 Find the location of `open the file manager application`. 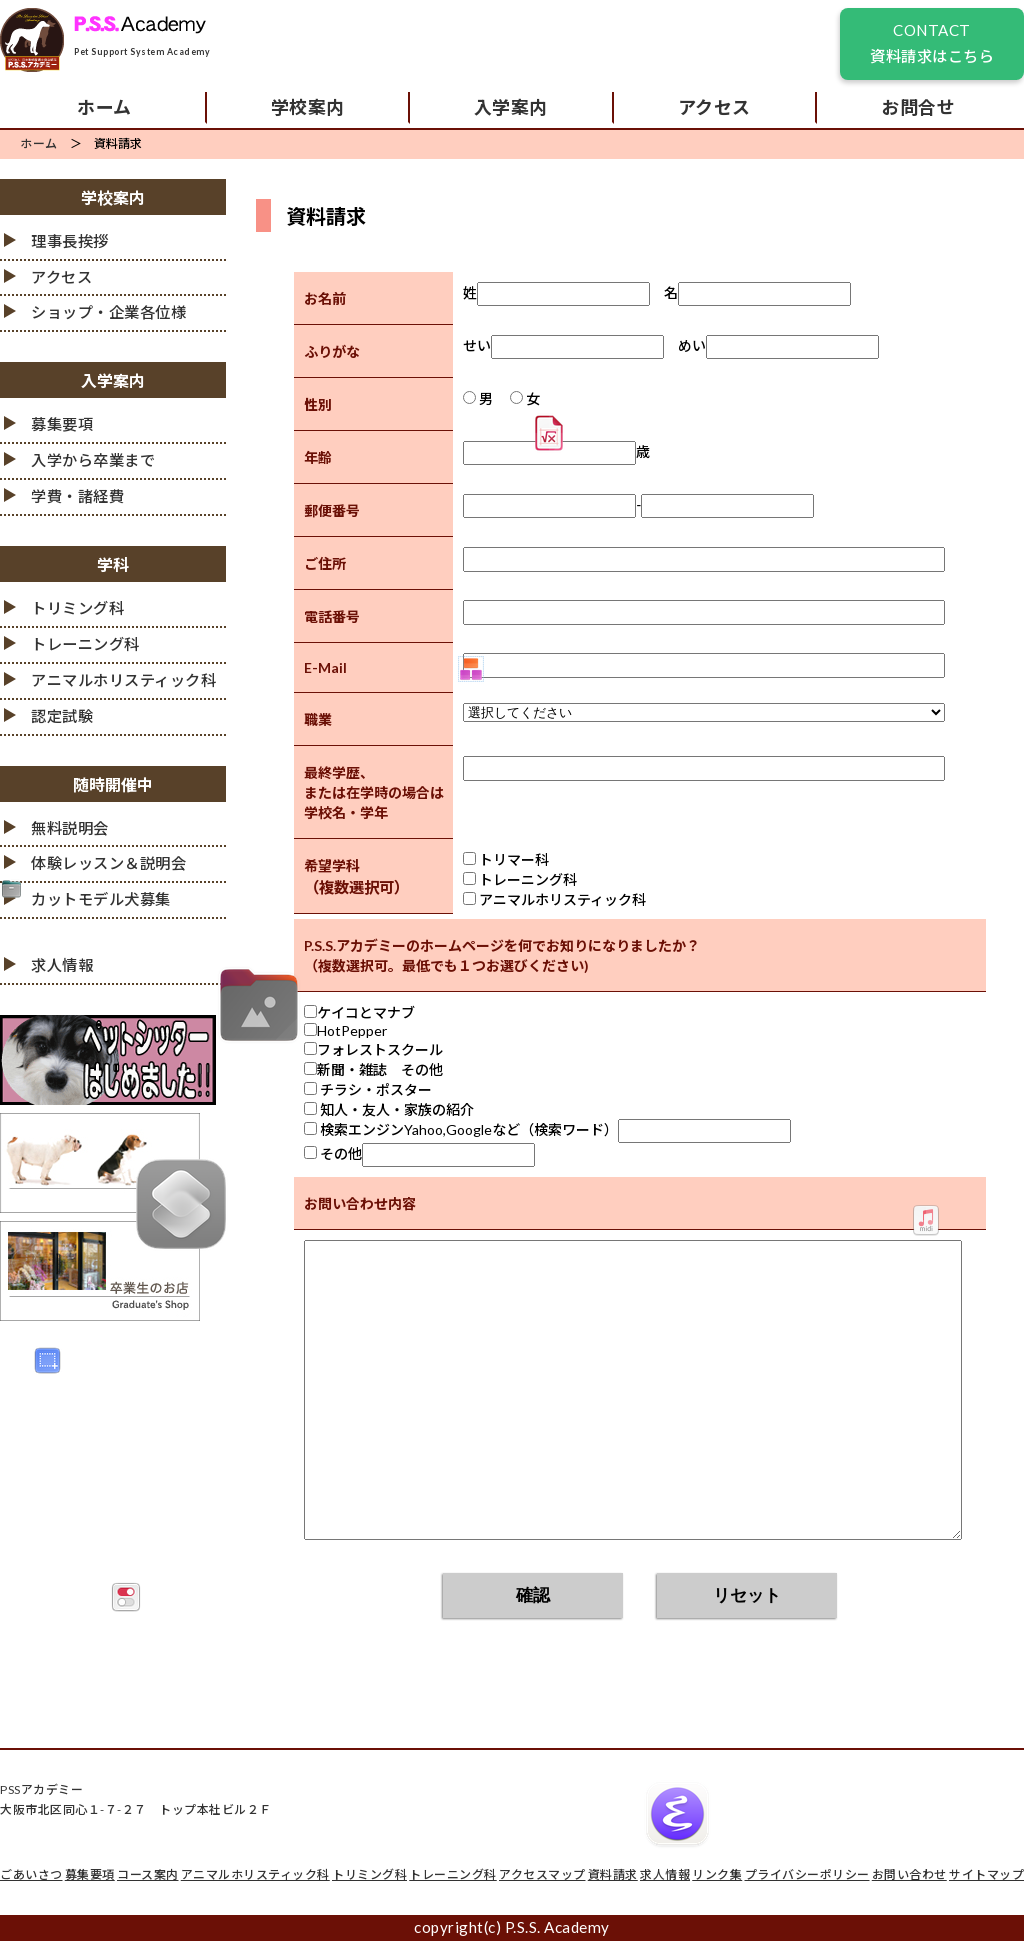

open the file manager application is located at coordinates (11, 888).